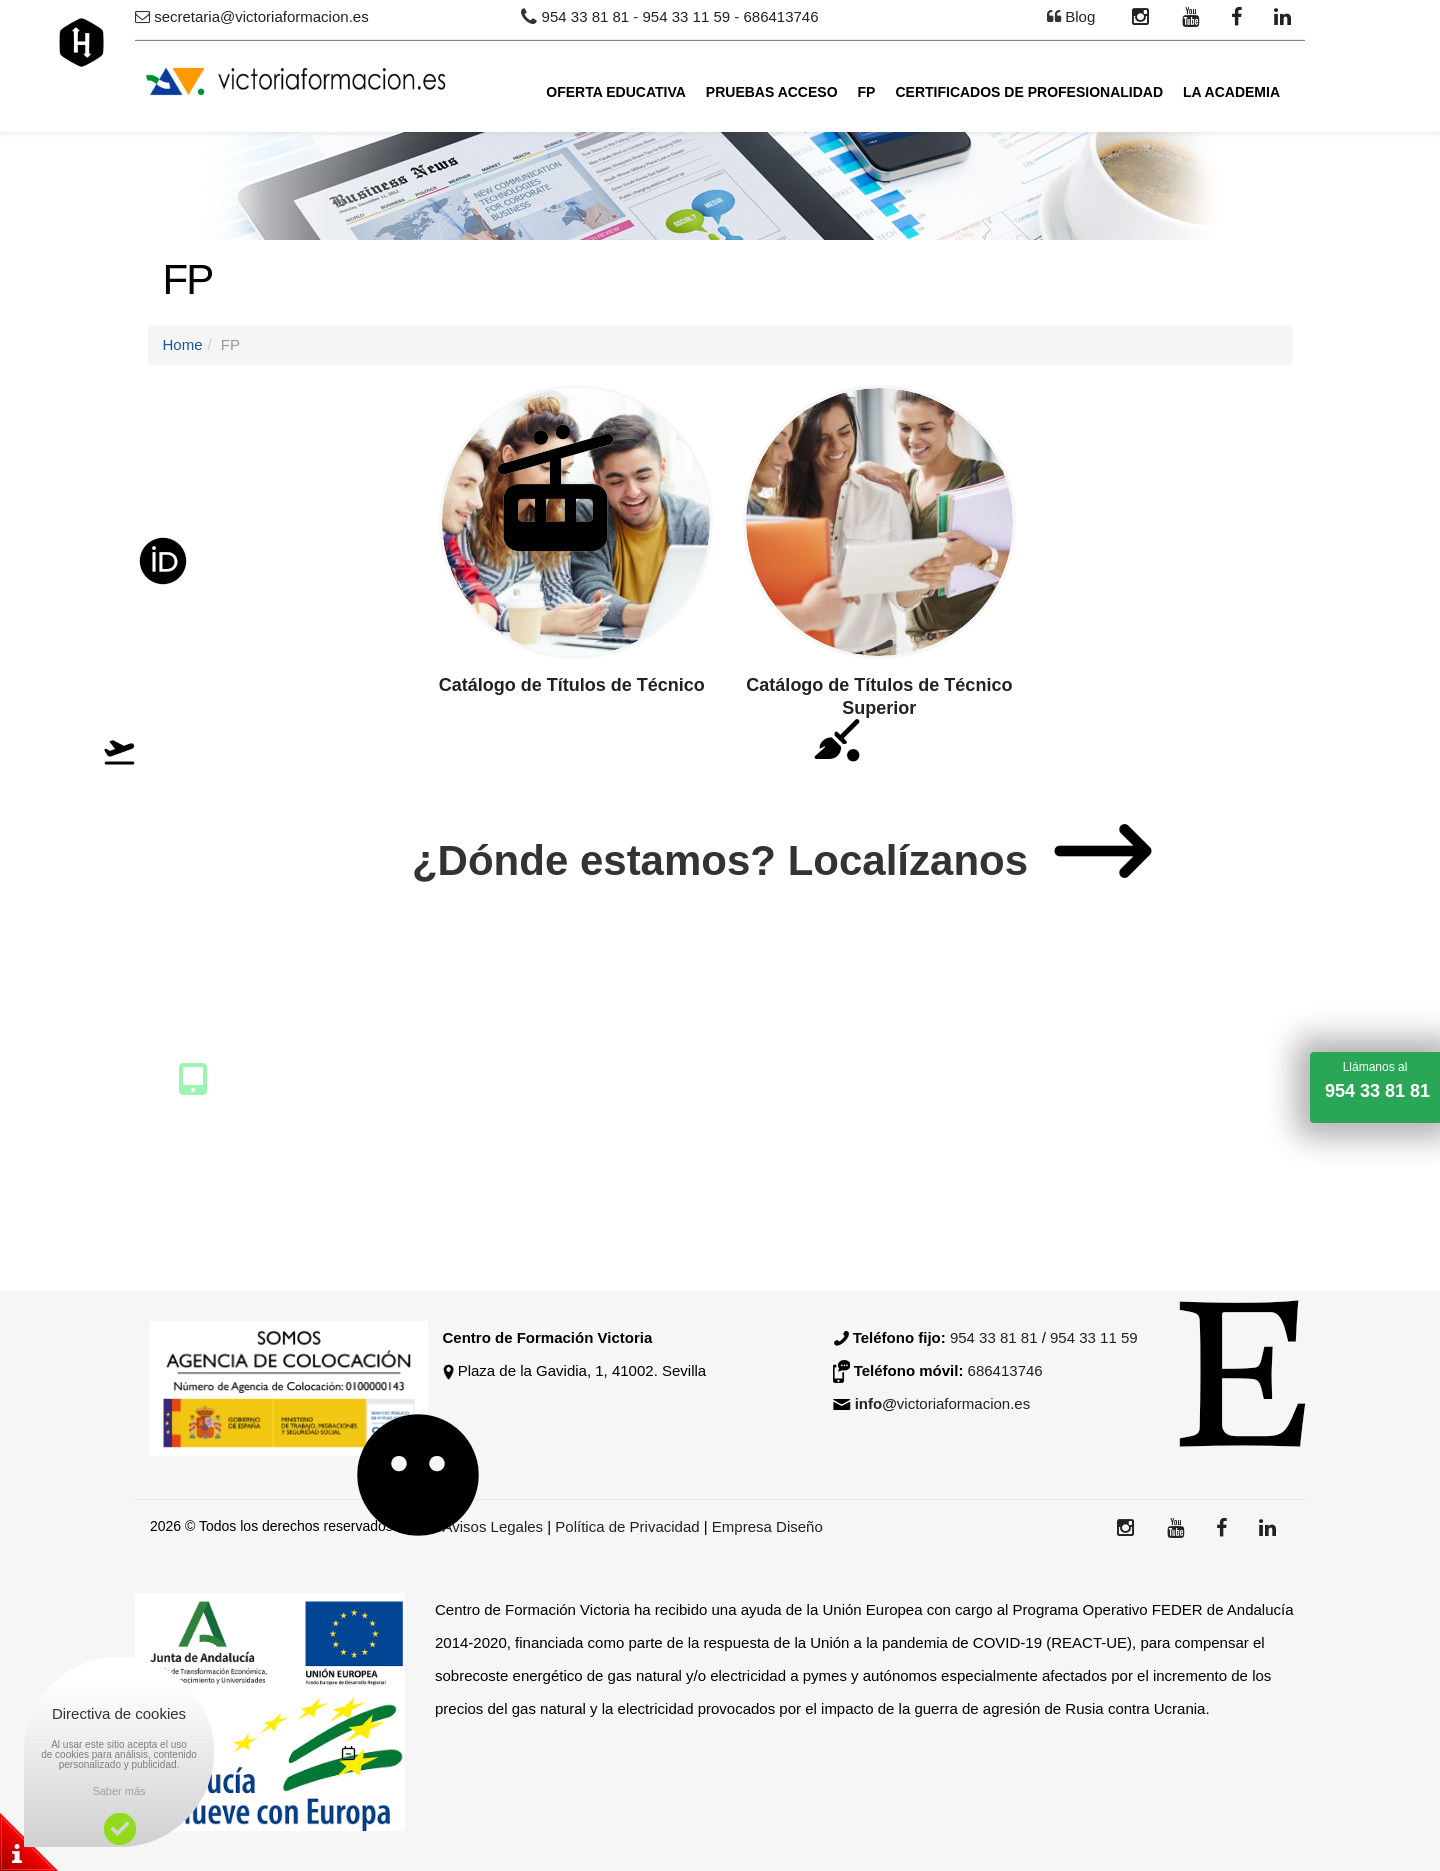  Describe the element at coordinates (555, 491) in the screenshot. I see `view tram or cable car transit options` at that location.